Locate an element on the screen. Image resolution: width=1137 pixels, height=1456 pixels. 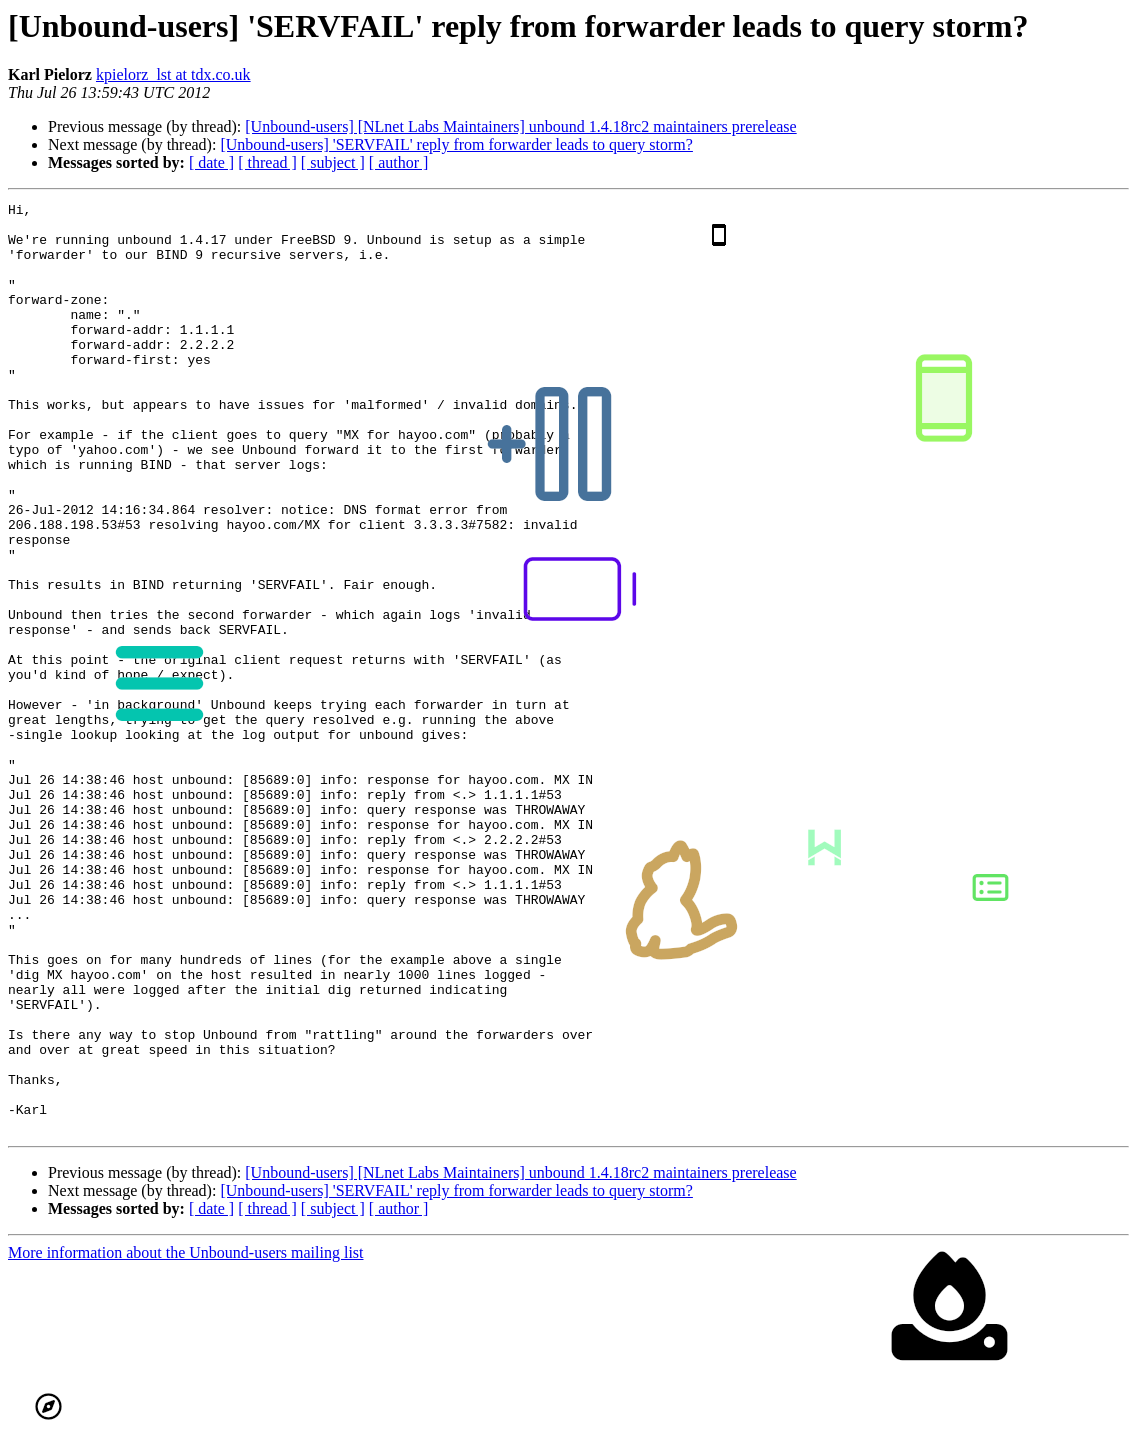
access navigation or directions is located at coordinates (48, 1406).